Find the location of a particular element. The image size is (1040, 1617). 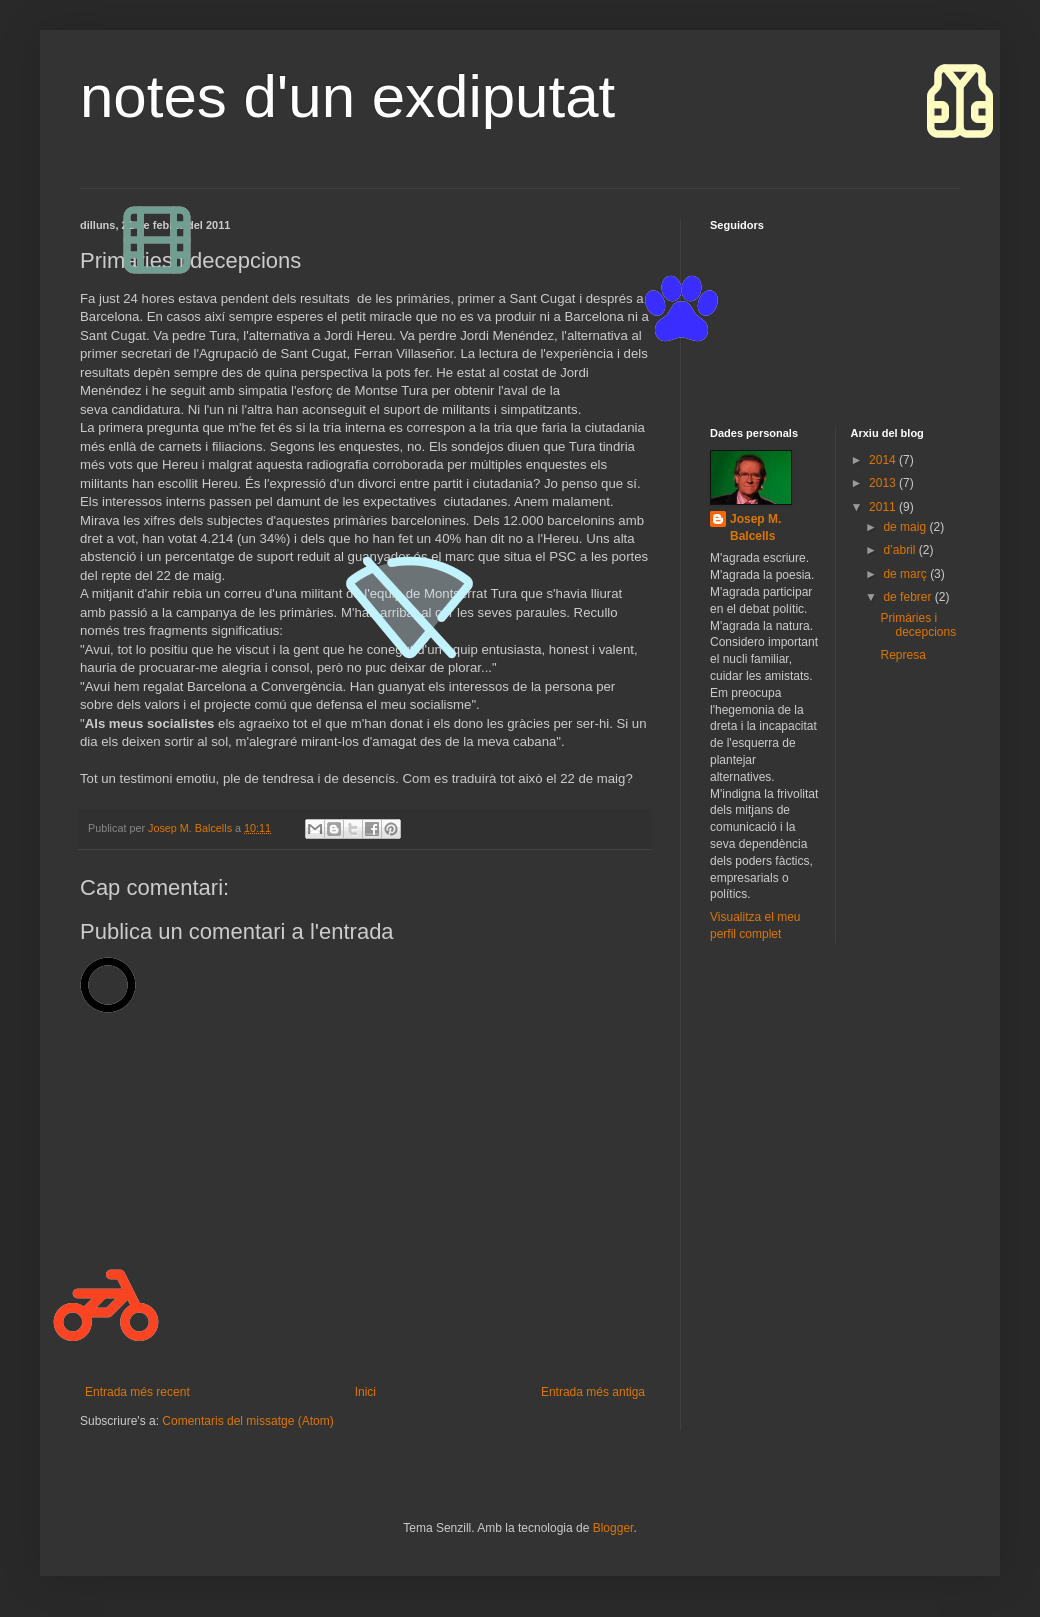

access video or movie content is located at coordinates (157, 240).